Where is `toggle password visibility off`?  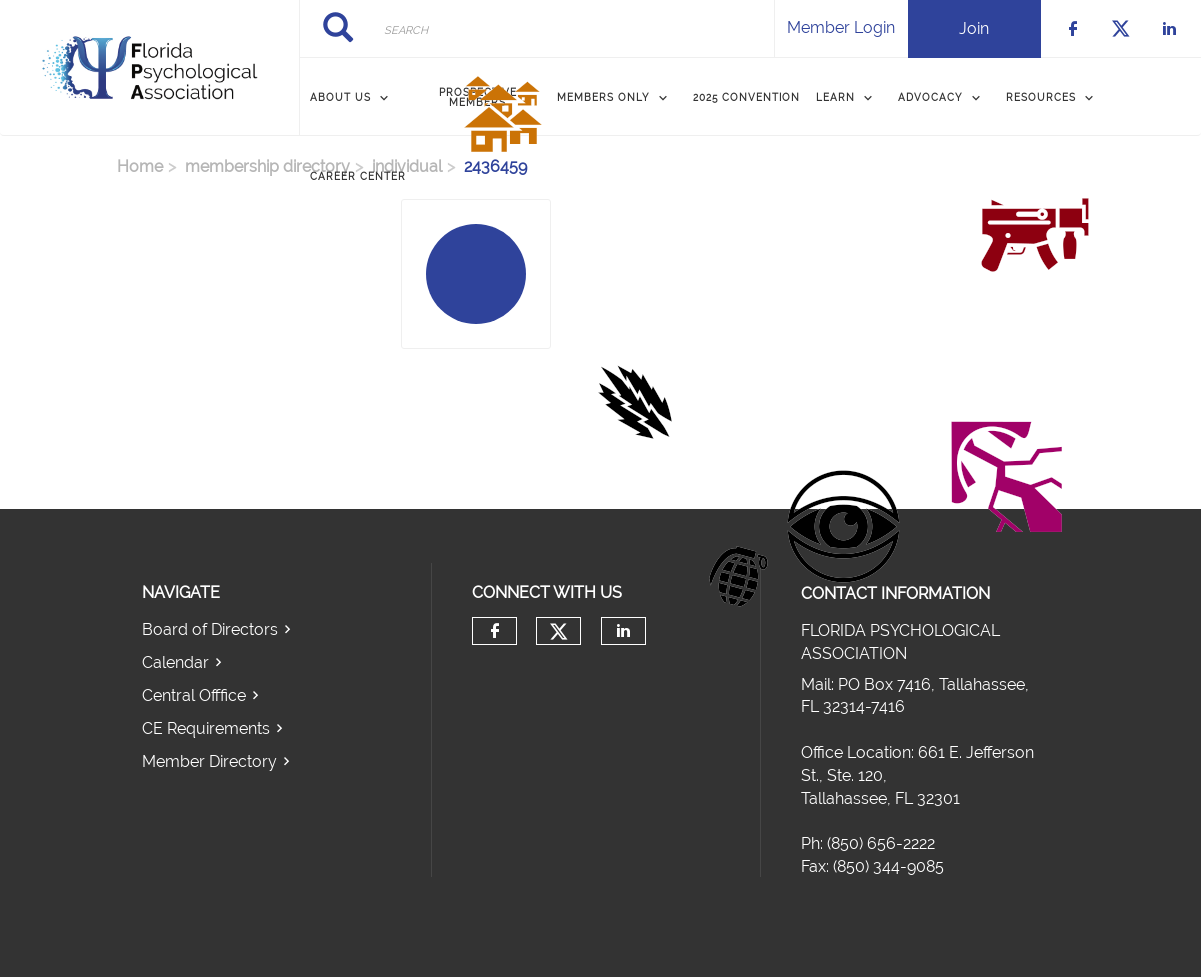 toggle password visibility off is located at coordinates (843, 526).